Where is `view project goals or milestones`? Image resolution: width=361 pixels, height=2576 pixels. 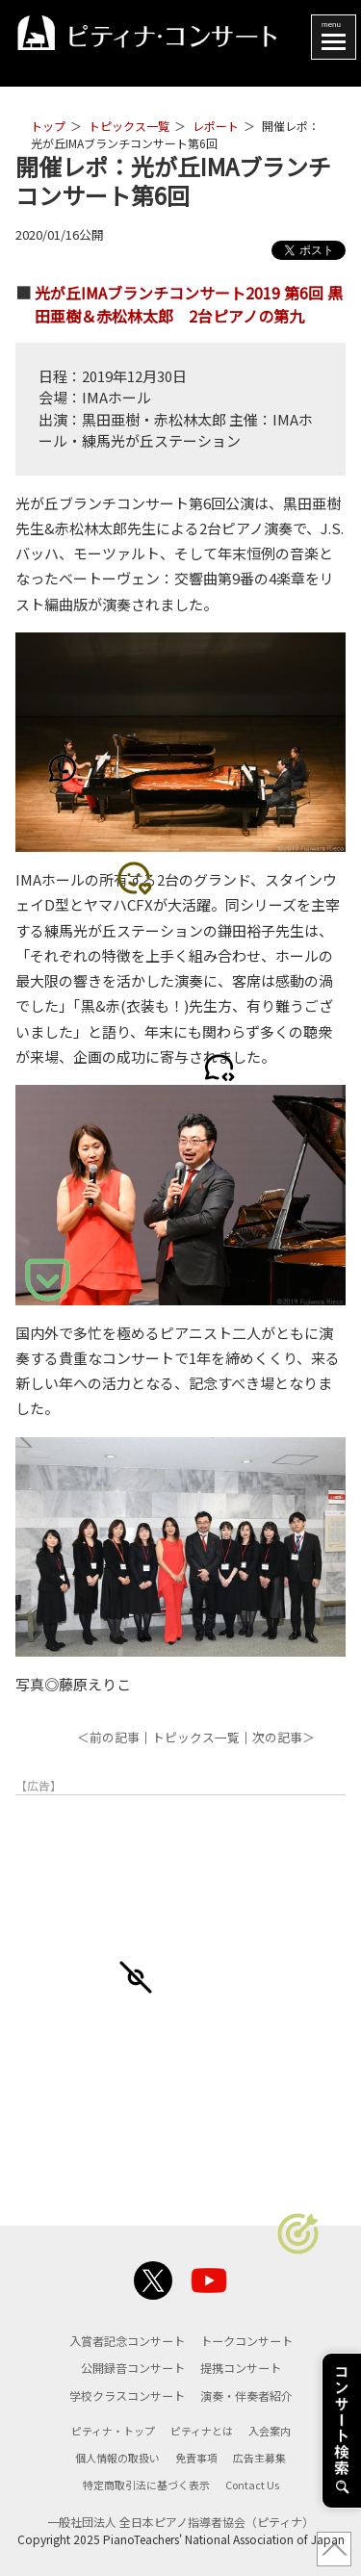 view project goals or milestones is located at coordinates (297, 2233).